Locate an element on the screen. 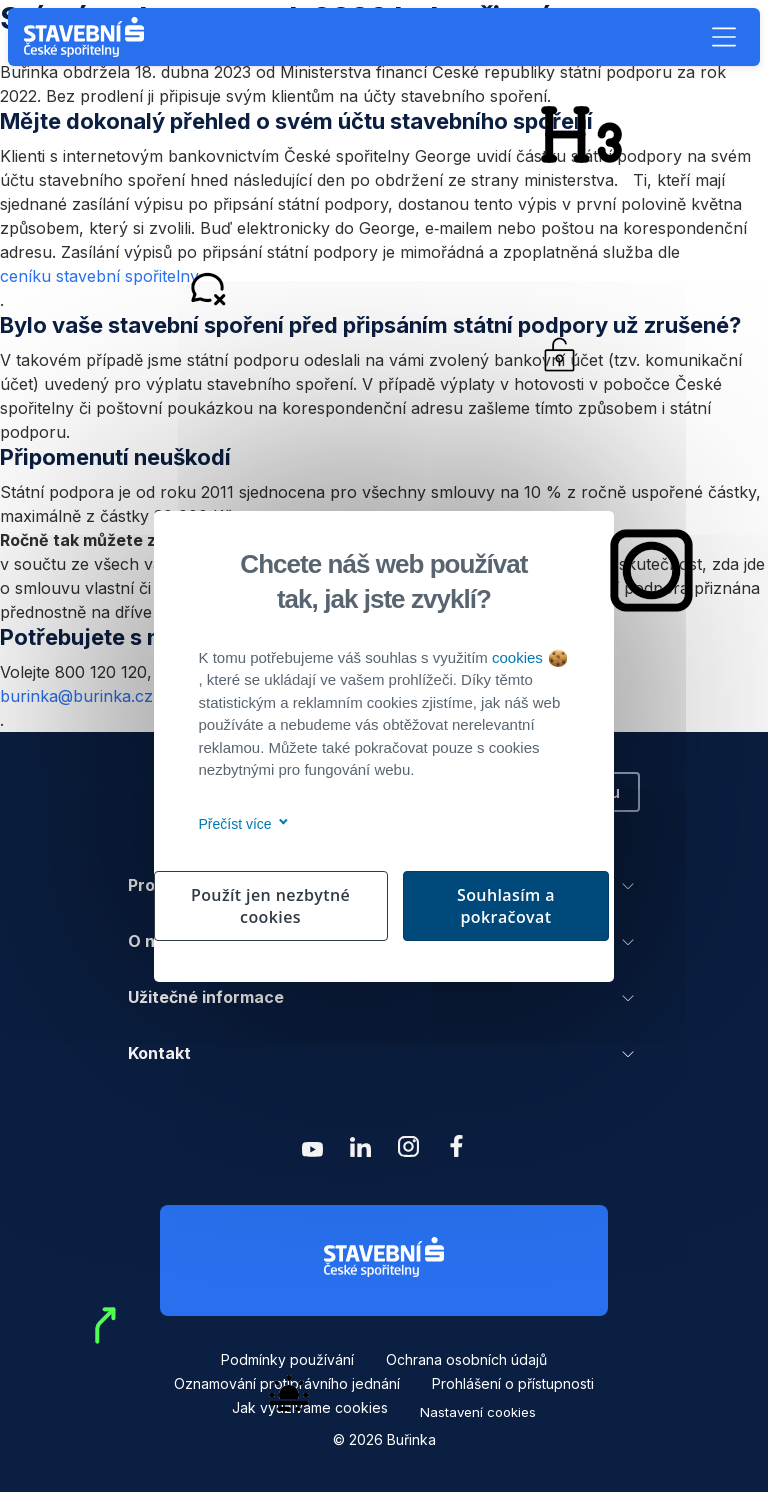 The width and height of the screenshot is (768, 1492). unlocked or unsecured state is located at coordinates (559, 356).